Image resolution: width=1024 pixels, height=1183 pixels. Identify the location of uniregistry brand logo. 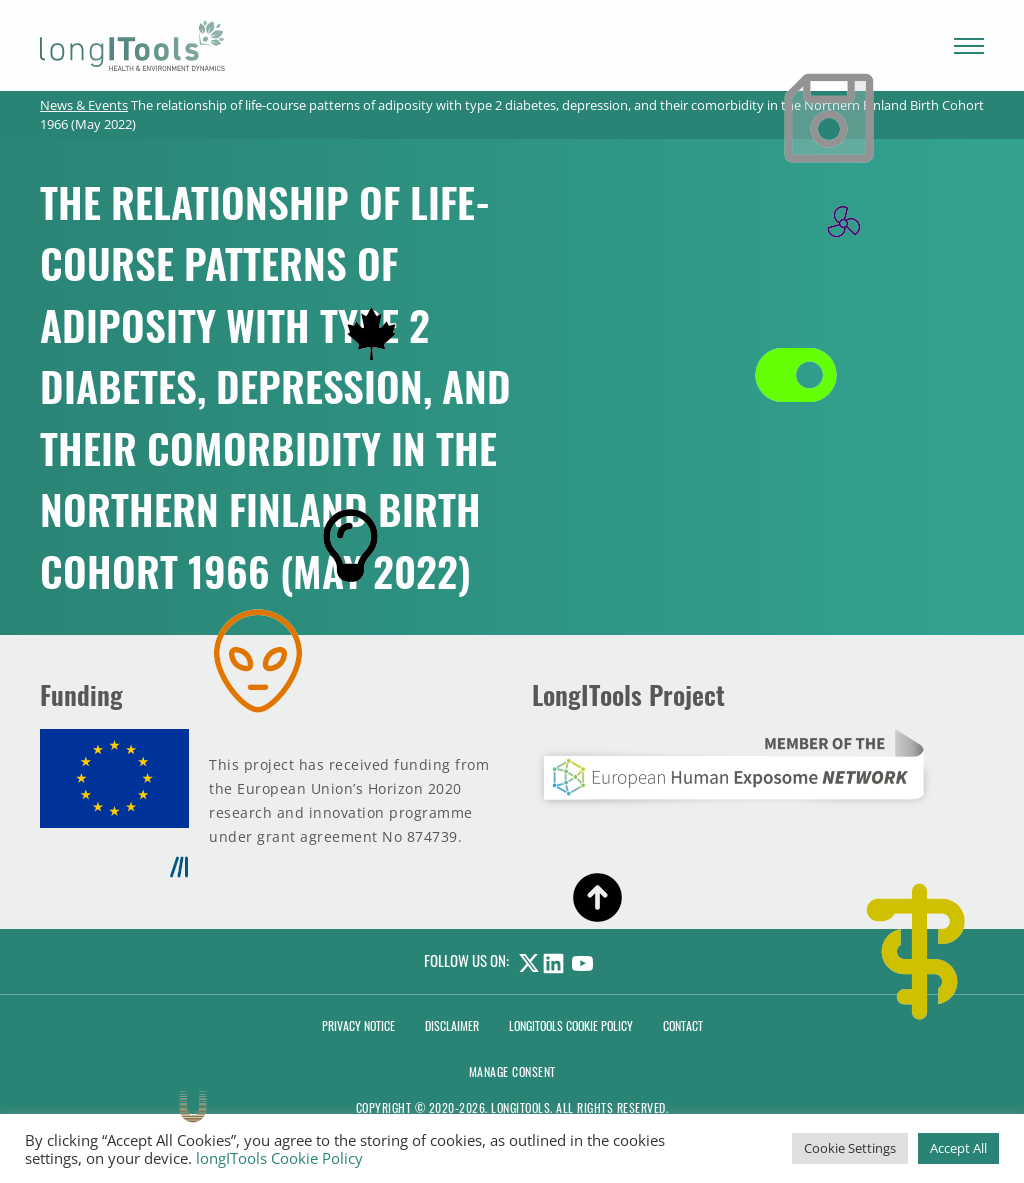
(193, 1107).